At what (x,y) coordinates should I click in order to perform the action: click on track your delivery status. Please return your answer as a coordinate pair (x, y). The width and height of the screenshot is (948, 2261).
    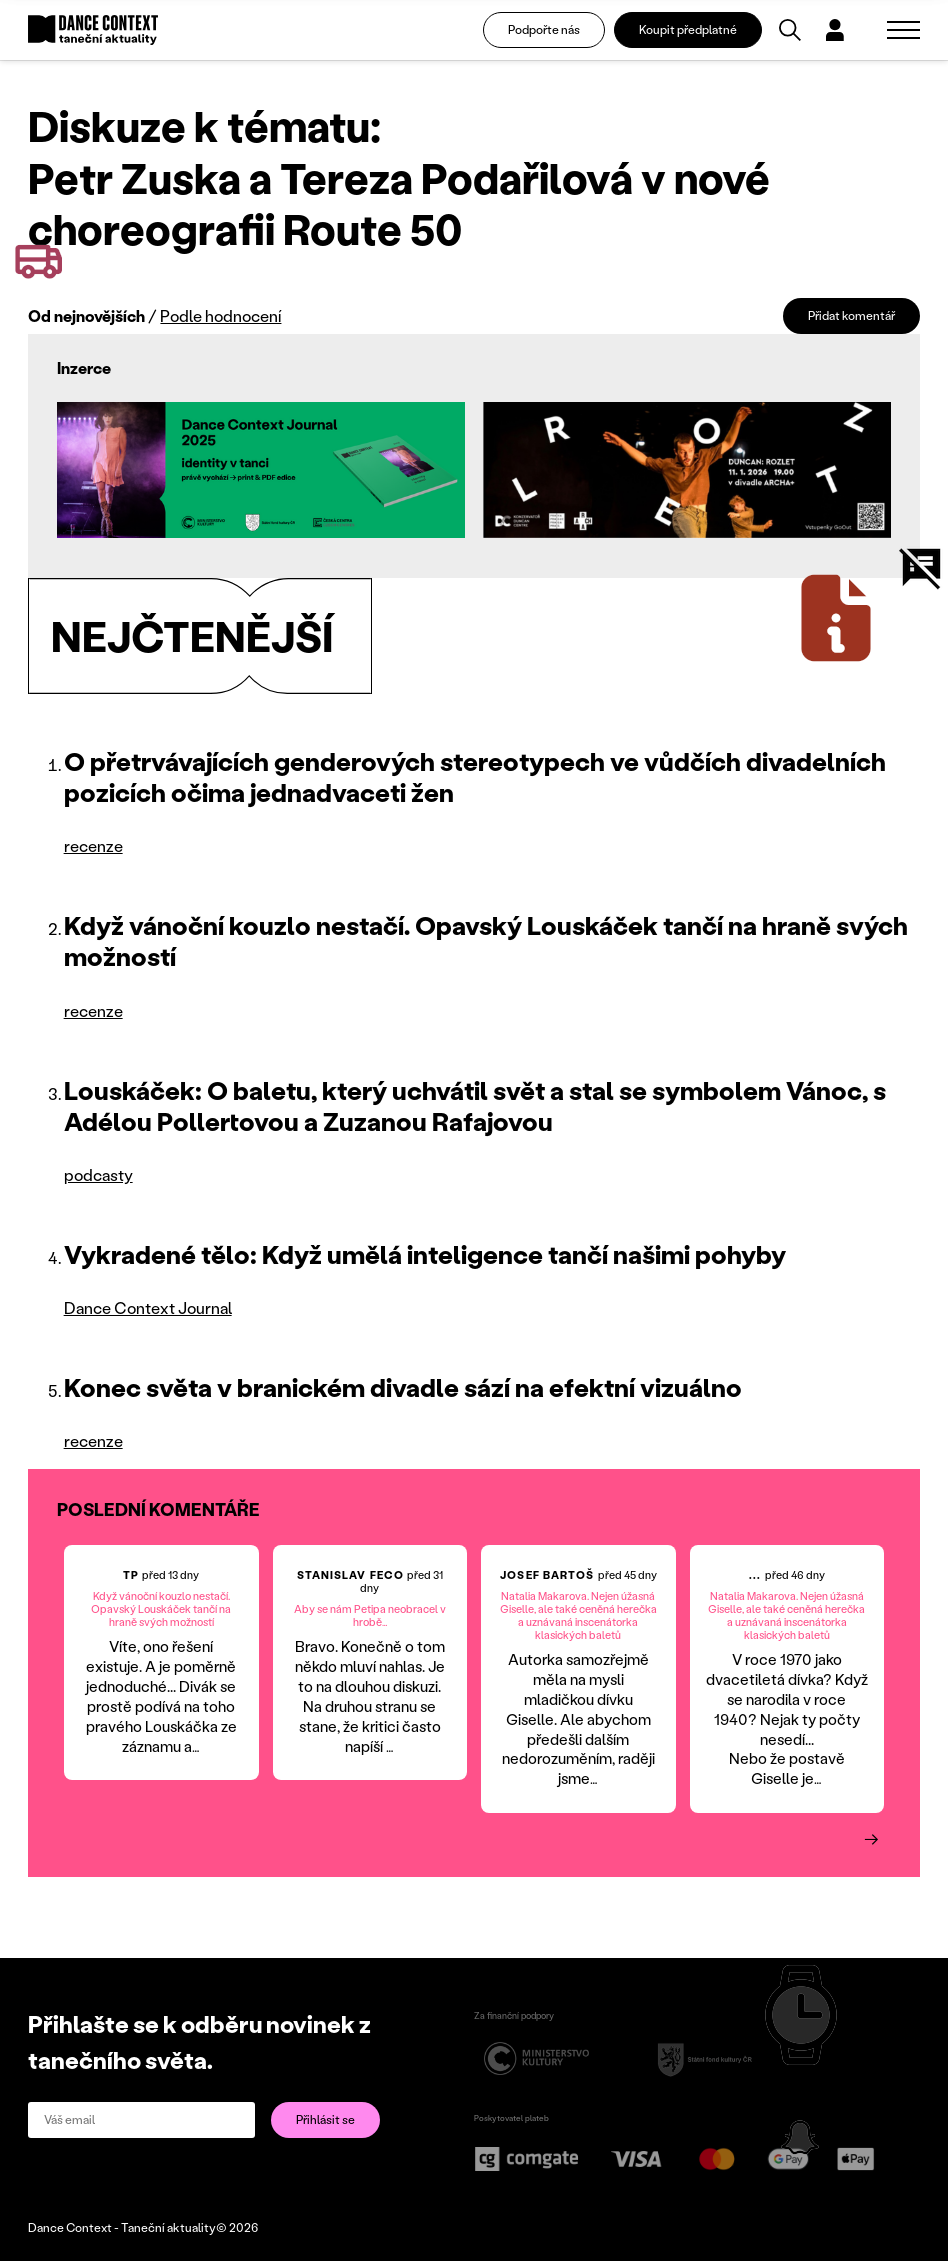
    Looking at the image, I should click on (37, 259).